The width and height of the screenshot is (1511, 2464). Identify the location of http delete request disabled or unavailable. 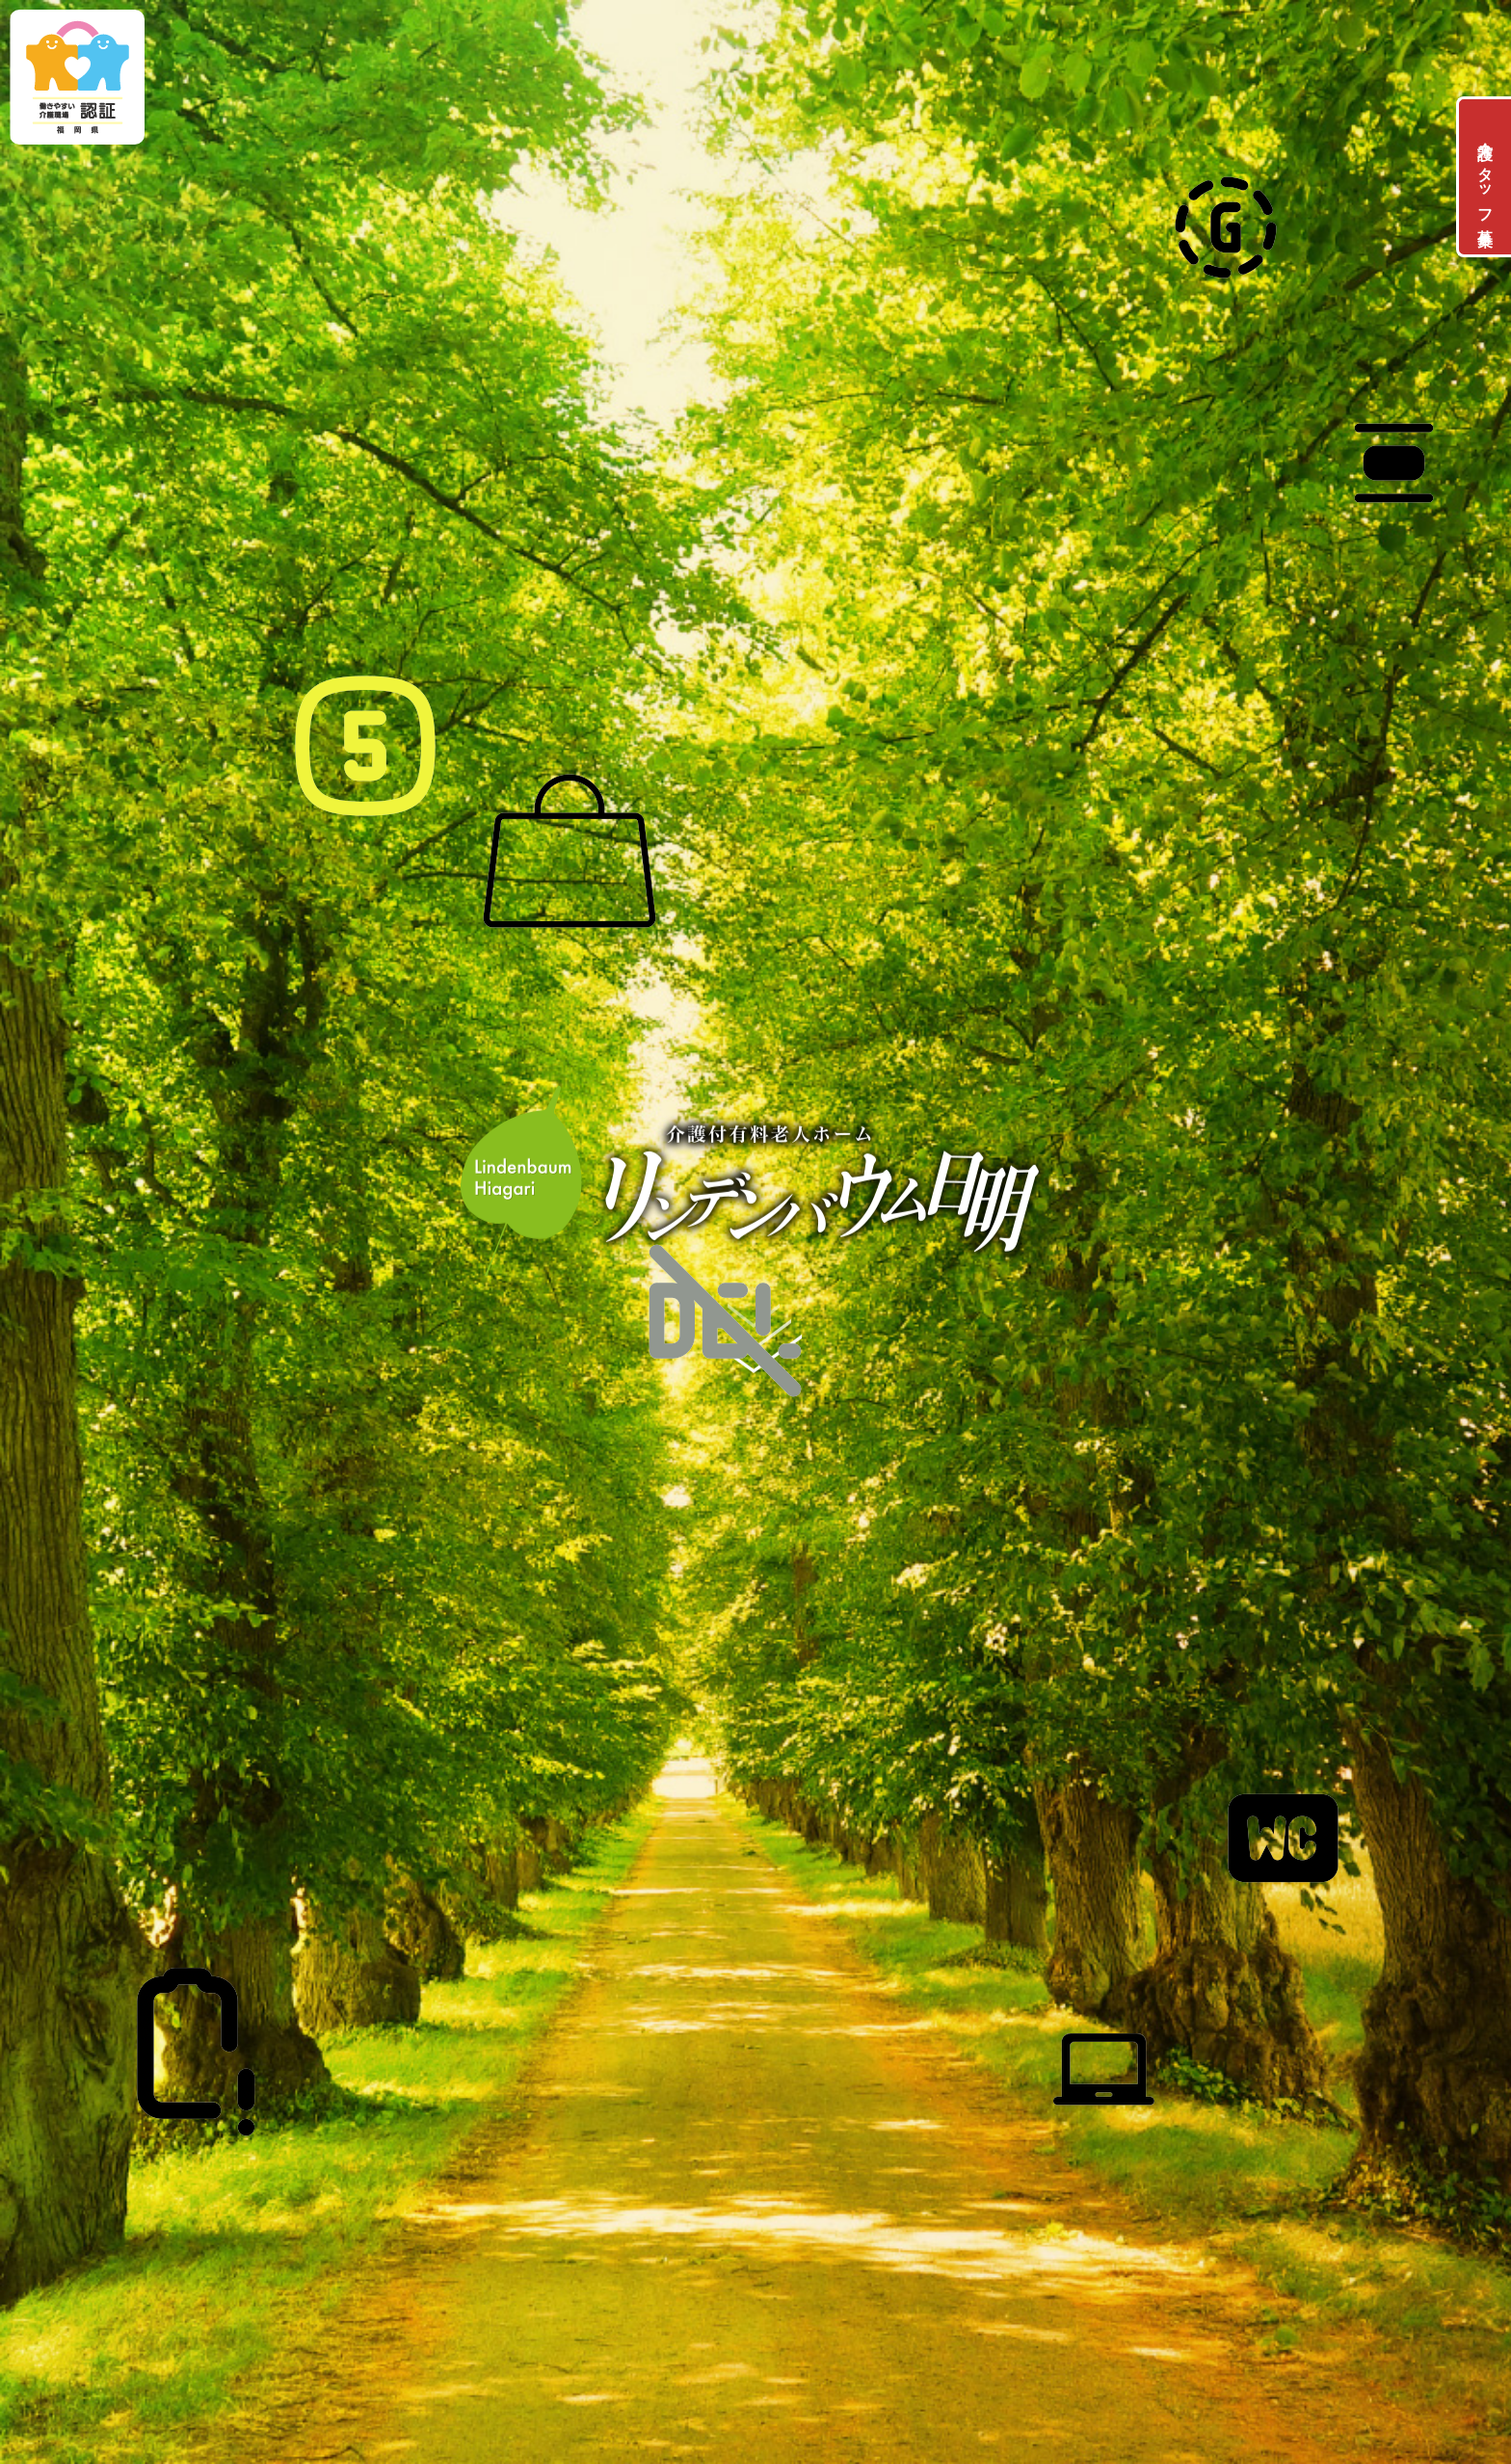
(725, 1320).